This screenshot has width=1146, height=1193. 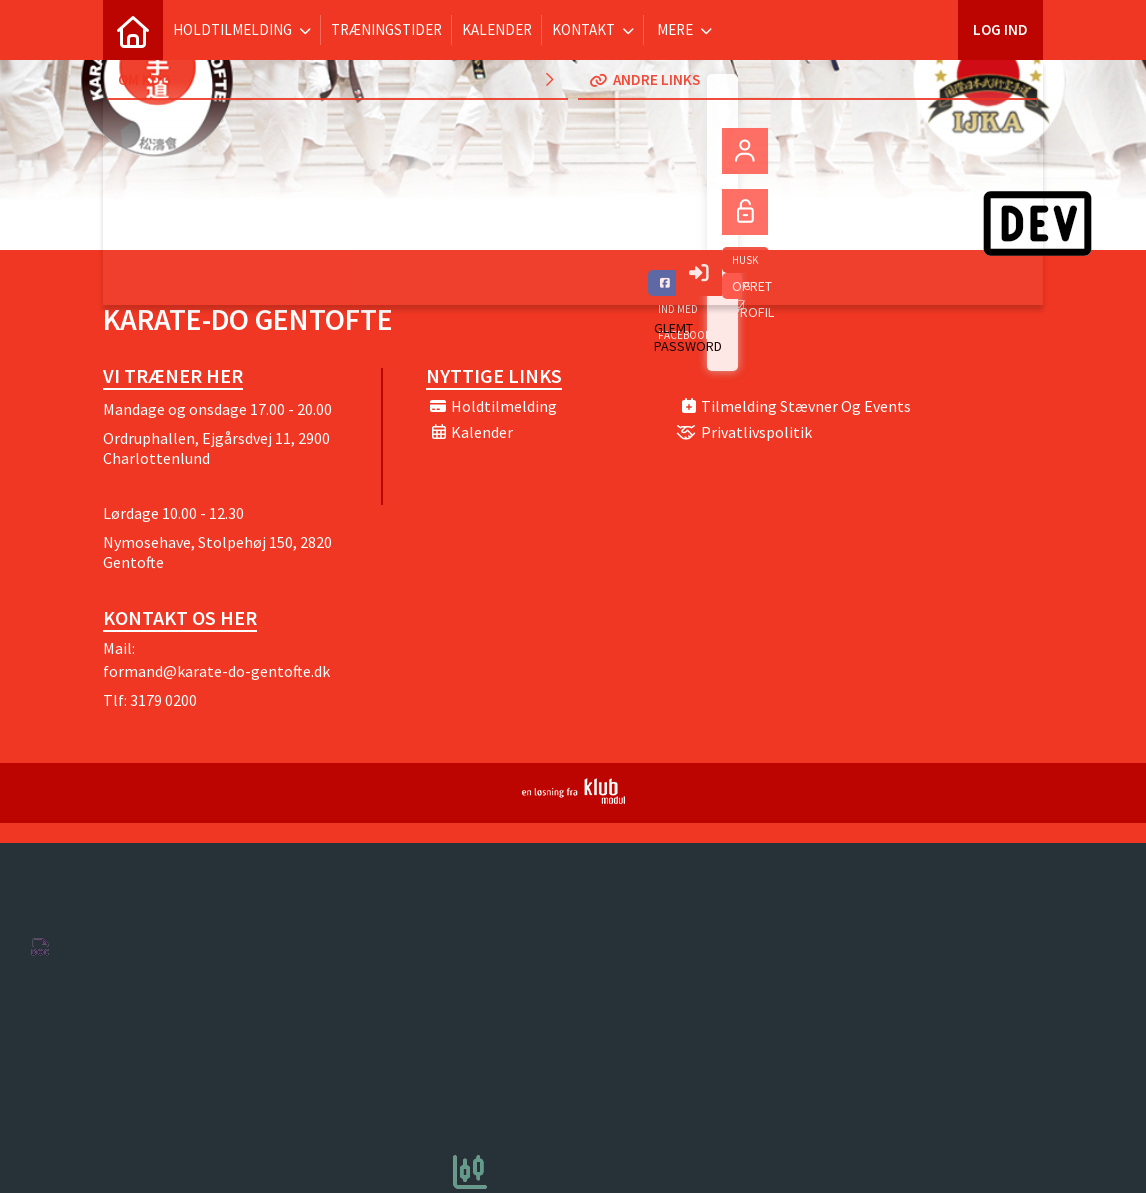 What do you see at coordinates (1037, 223) in the screenshot?
I see `visit dev.to developer community` at bounding box center [1037, 223].